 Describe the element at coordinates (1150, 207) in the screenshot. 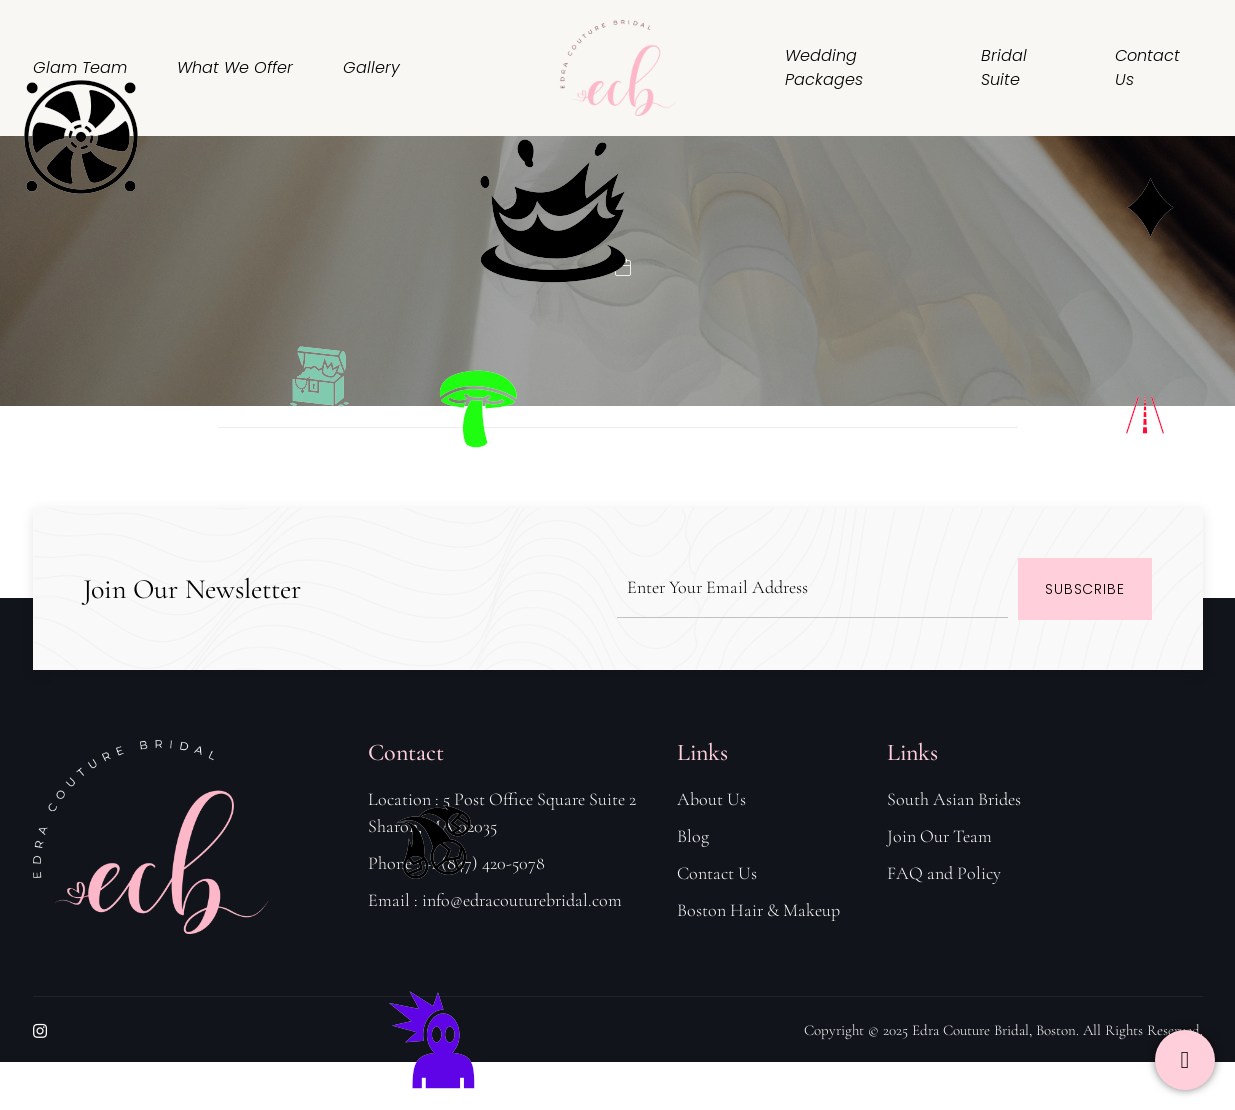

I see `indicates diamond suit in card games` at that location.